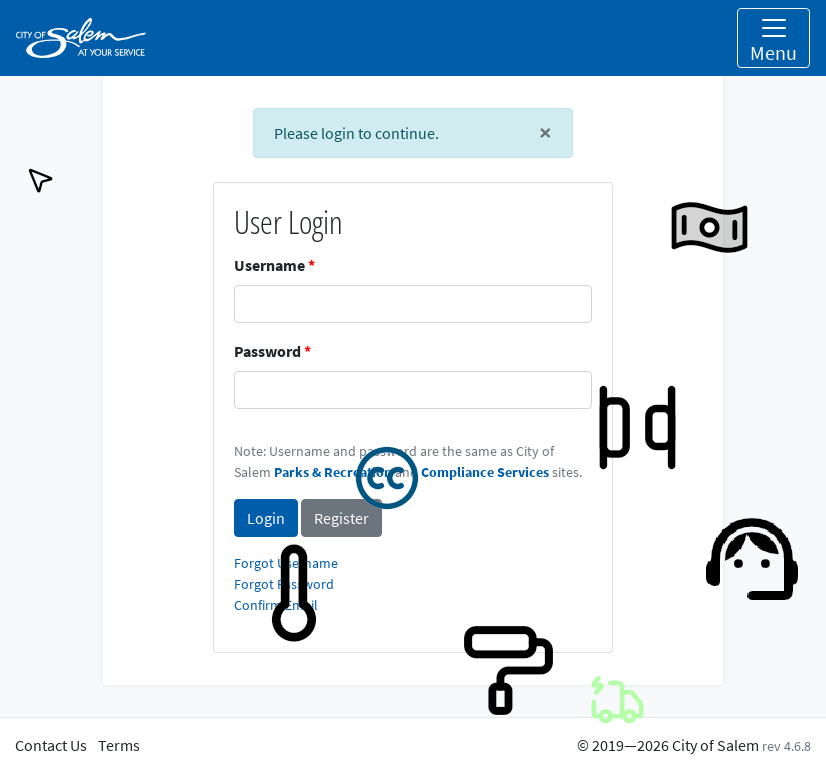 This screenshot has width=826, height=773. I want to click on view payment or transaction details, so click(709, 227).